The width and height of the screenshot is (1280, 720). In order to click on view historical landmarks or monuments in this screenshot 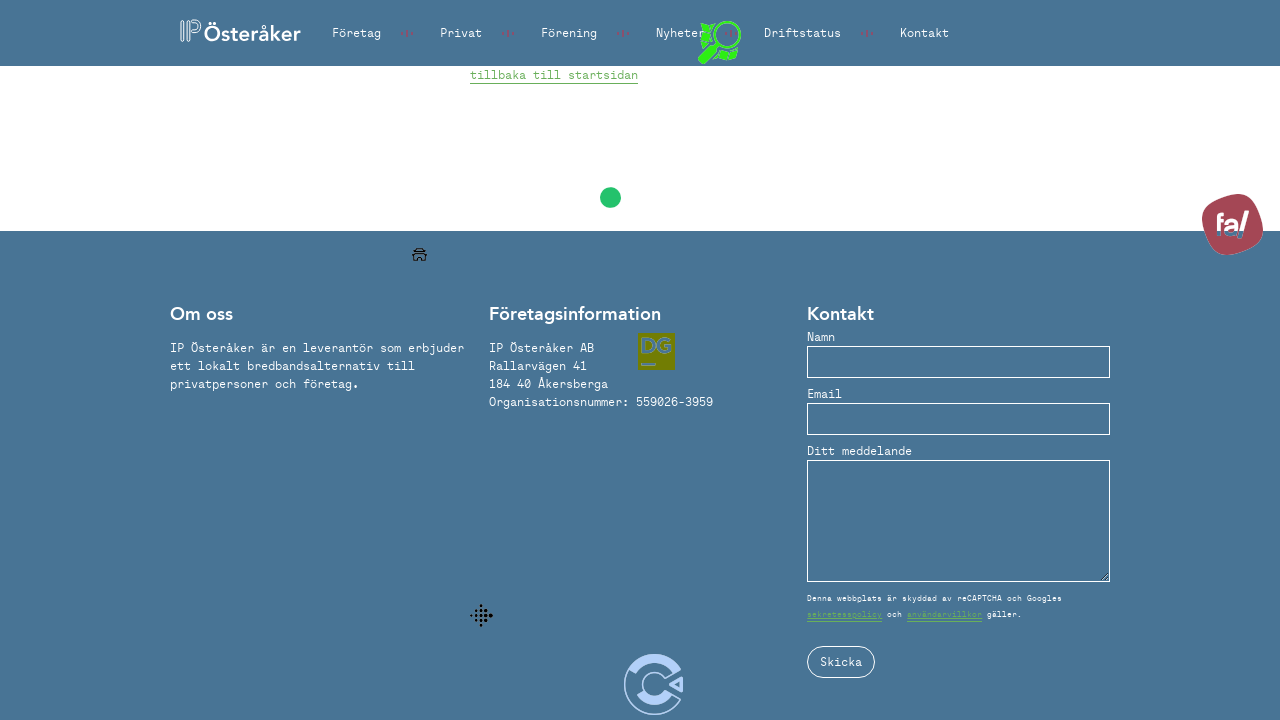, I will do `click(419, 254)`.